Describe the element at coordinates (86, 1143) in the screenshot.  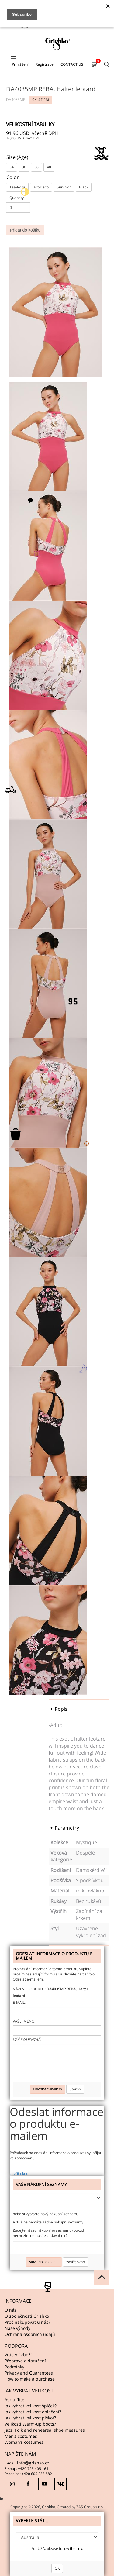
I see `rate experience as neutral or average` at that location.